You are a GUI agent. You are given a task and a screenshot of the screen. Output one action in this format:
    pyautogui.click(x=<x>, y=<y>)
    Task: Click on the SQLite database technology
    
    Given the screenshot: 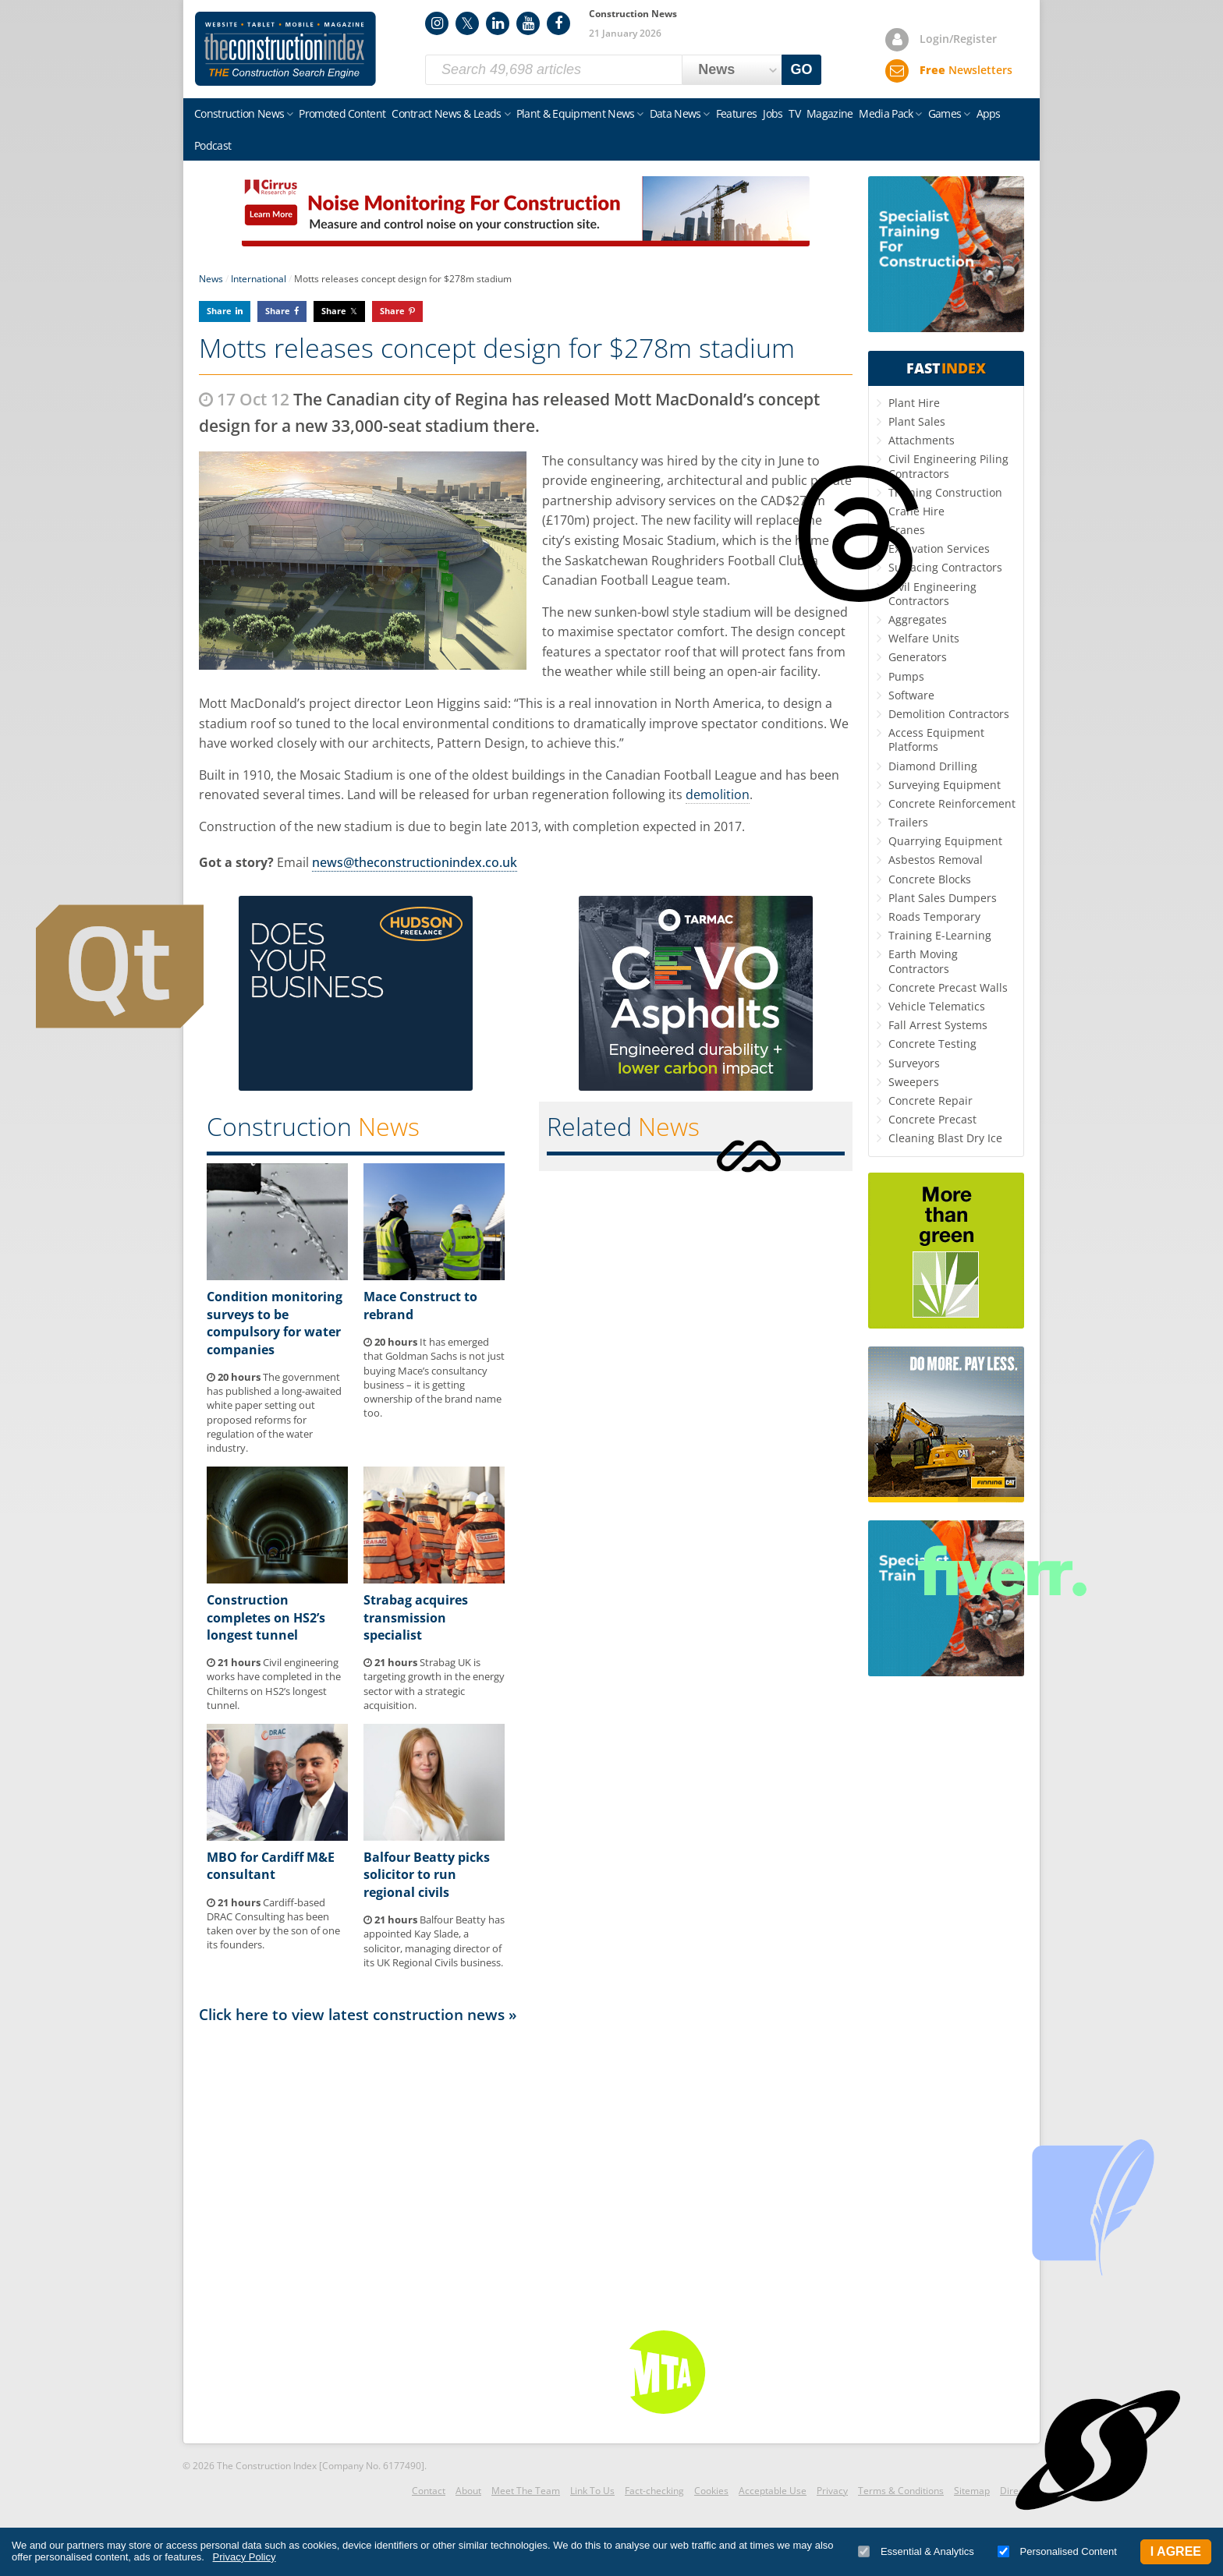 What is the action you would take?
    pyautogui.click(x=1093, y=2207)
    